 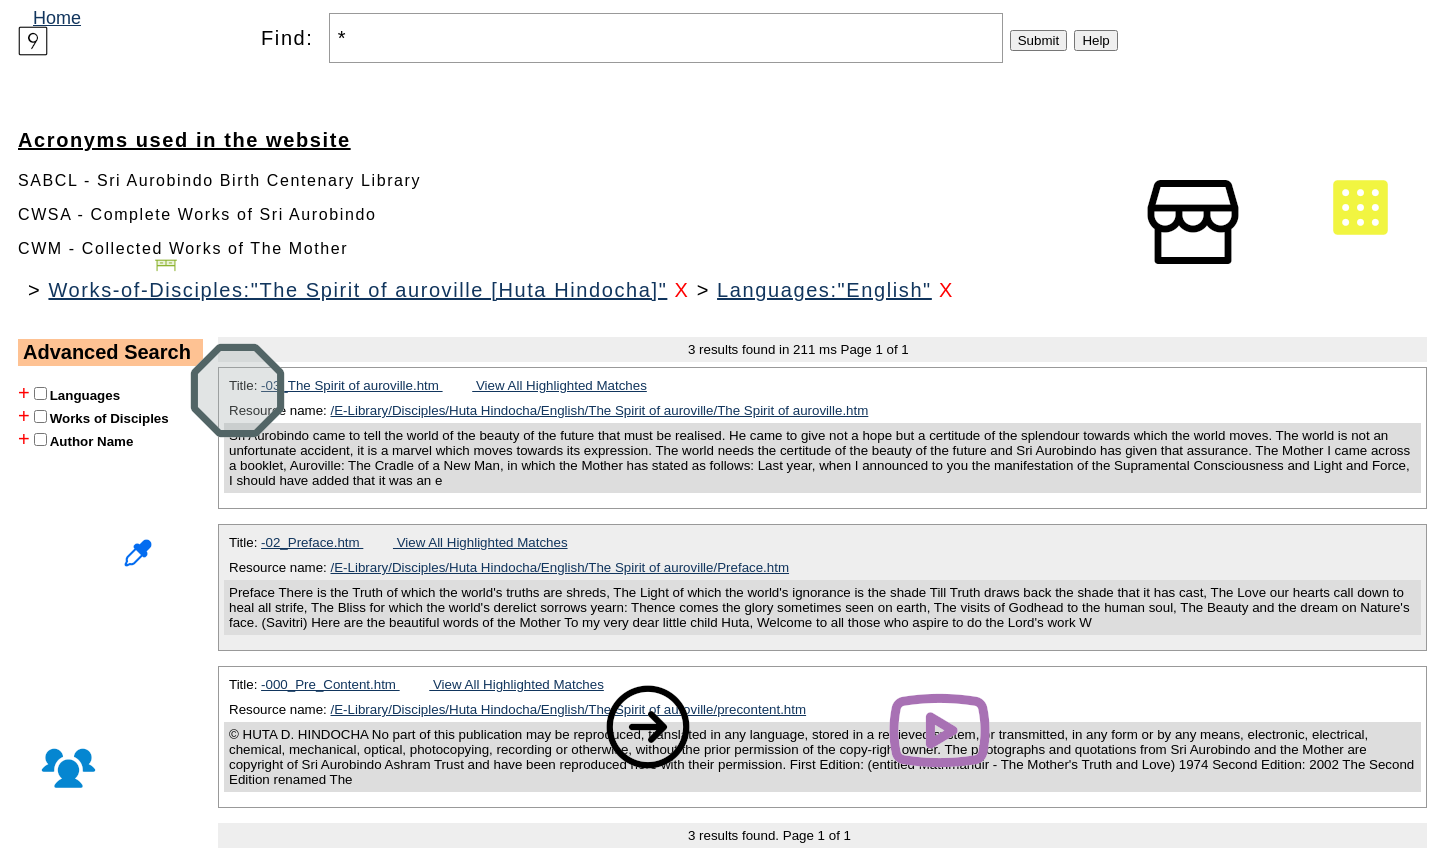 What do you see at coordinates (648, 727) in the screenshot?
I see `proceed to the next step` at bounding box center [648, 727].